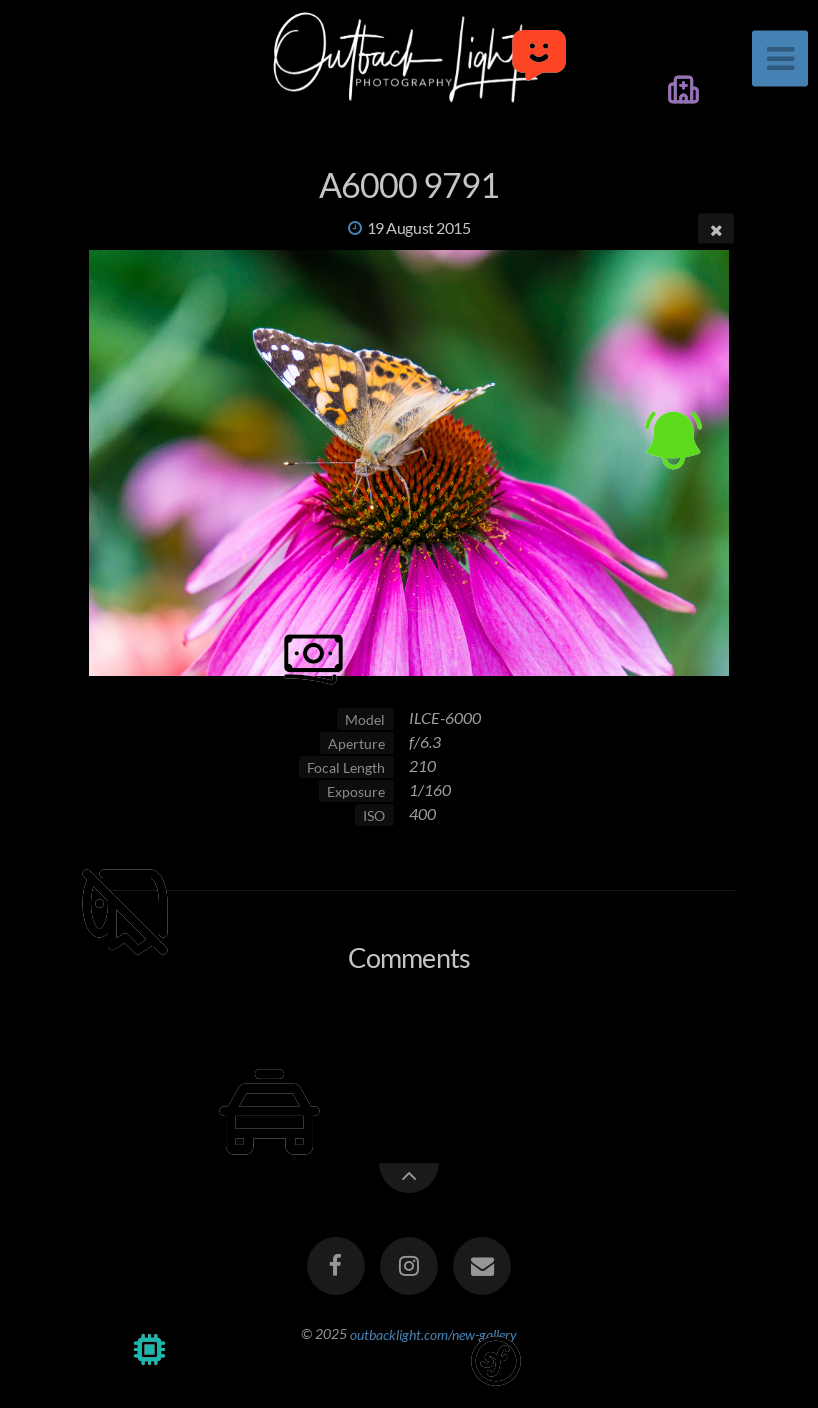 The height and width of the screenshot is (1408, 818). What do you see at coordinates (683, 89) in the screenshot?
I see `find nearby hospitals or medical facilities` at bounding box center [683, 89].